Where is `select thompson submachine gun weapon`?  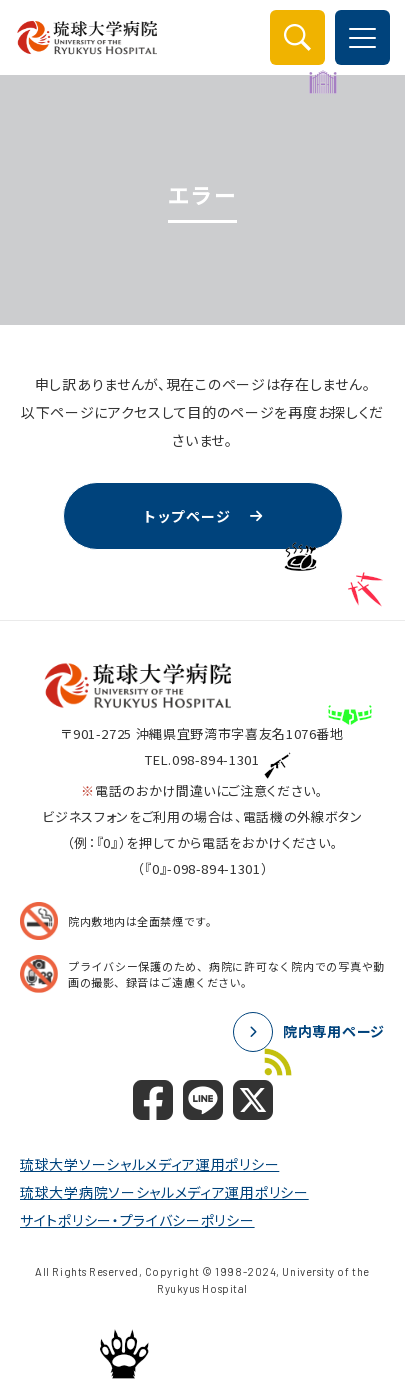
select thompson submachine gun weapon is located at coordinates (277, 765).